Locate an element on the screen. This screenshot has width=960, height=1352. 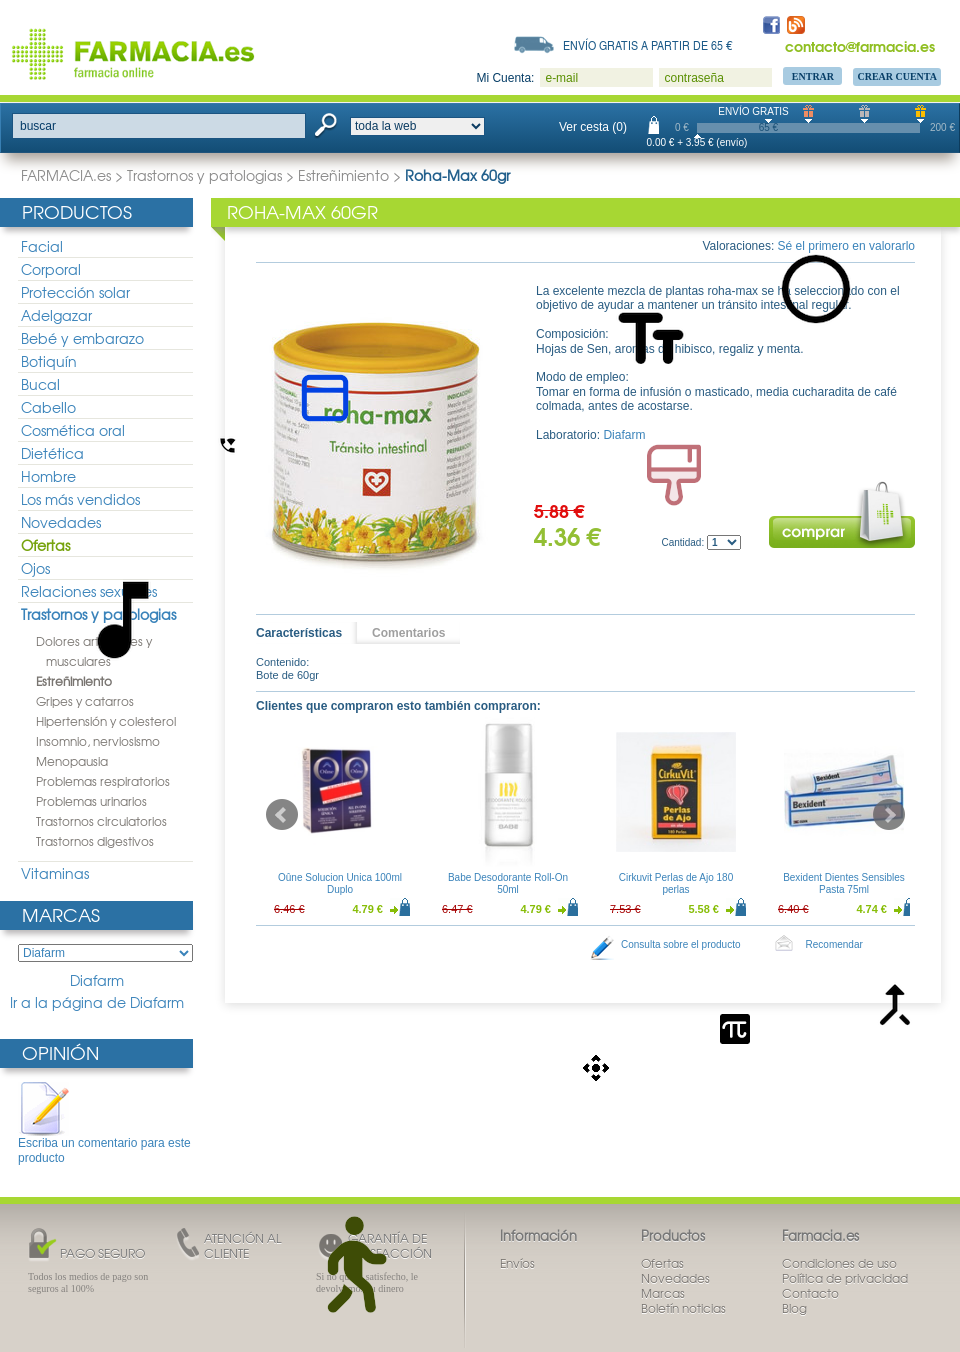
pan or move camera view in all directions is located at coordinates (596, 1068).